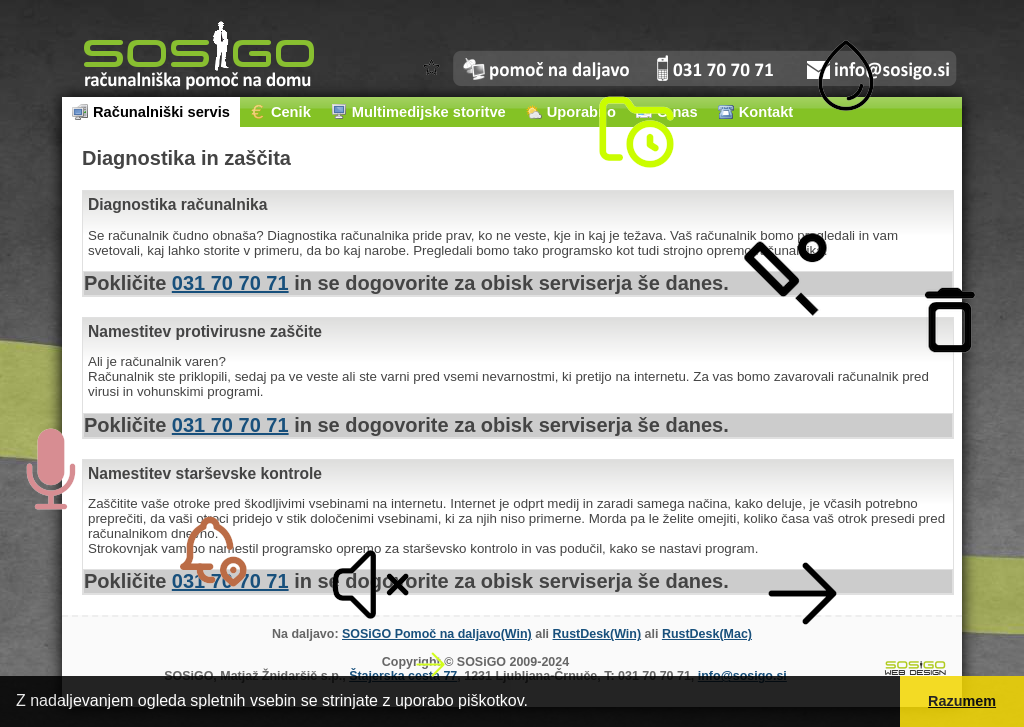  Describe the element at coordinates (636, 130) in the screenshot. I see `view file history or recent activity` at that location.